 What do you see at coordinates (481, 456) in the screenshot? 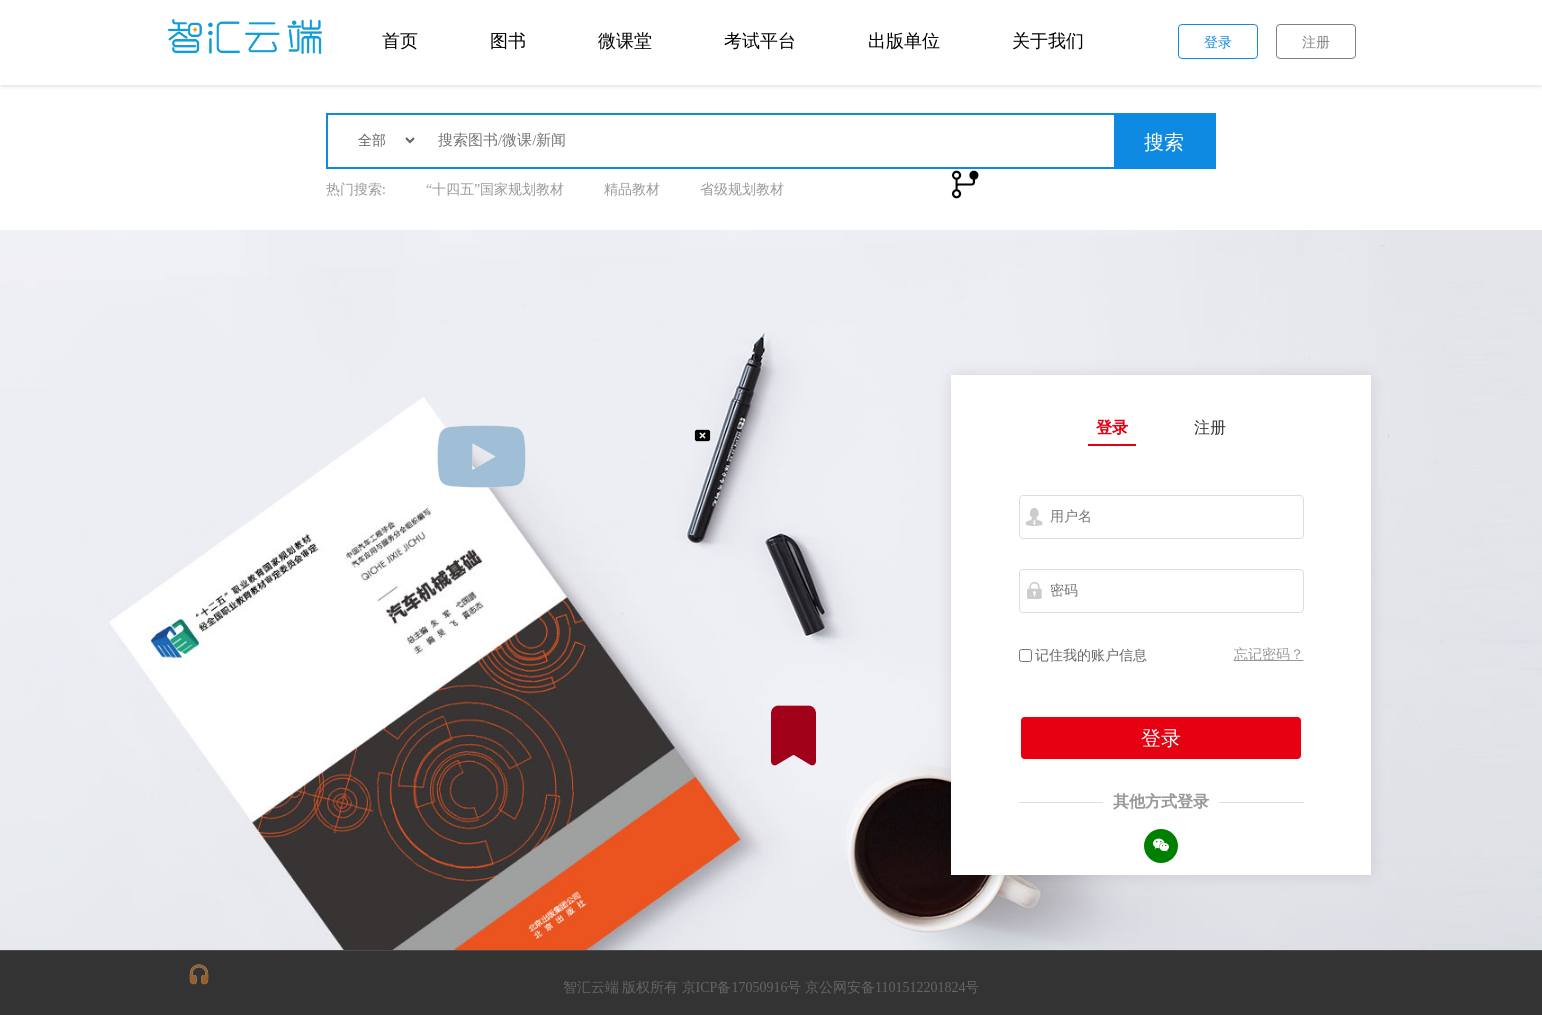
I see `open YouTube app` at bounding box center [481, 456].